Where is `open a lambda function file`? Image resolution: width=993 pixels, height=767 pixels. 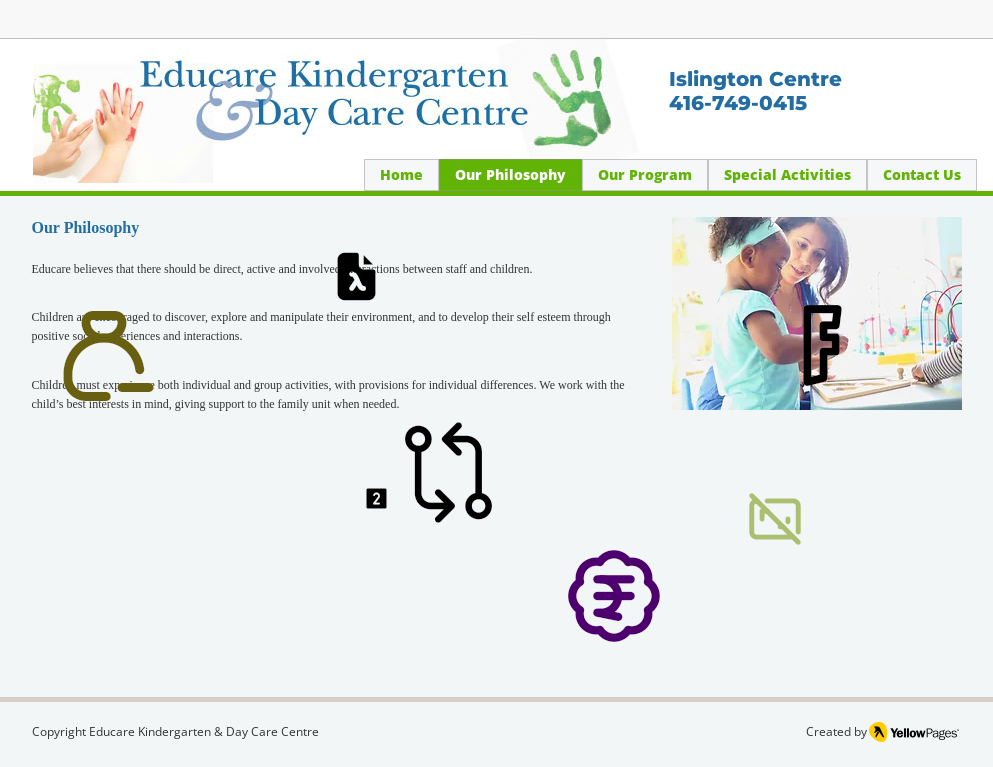 open a lambda function file is located at coordinates (356, 276).